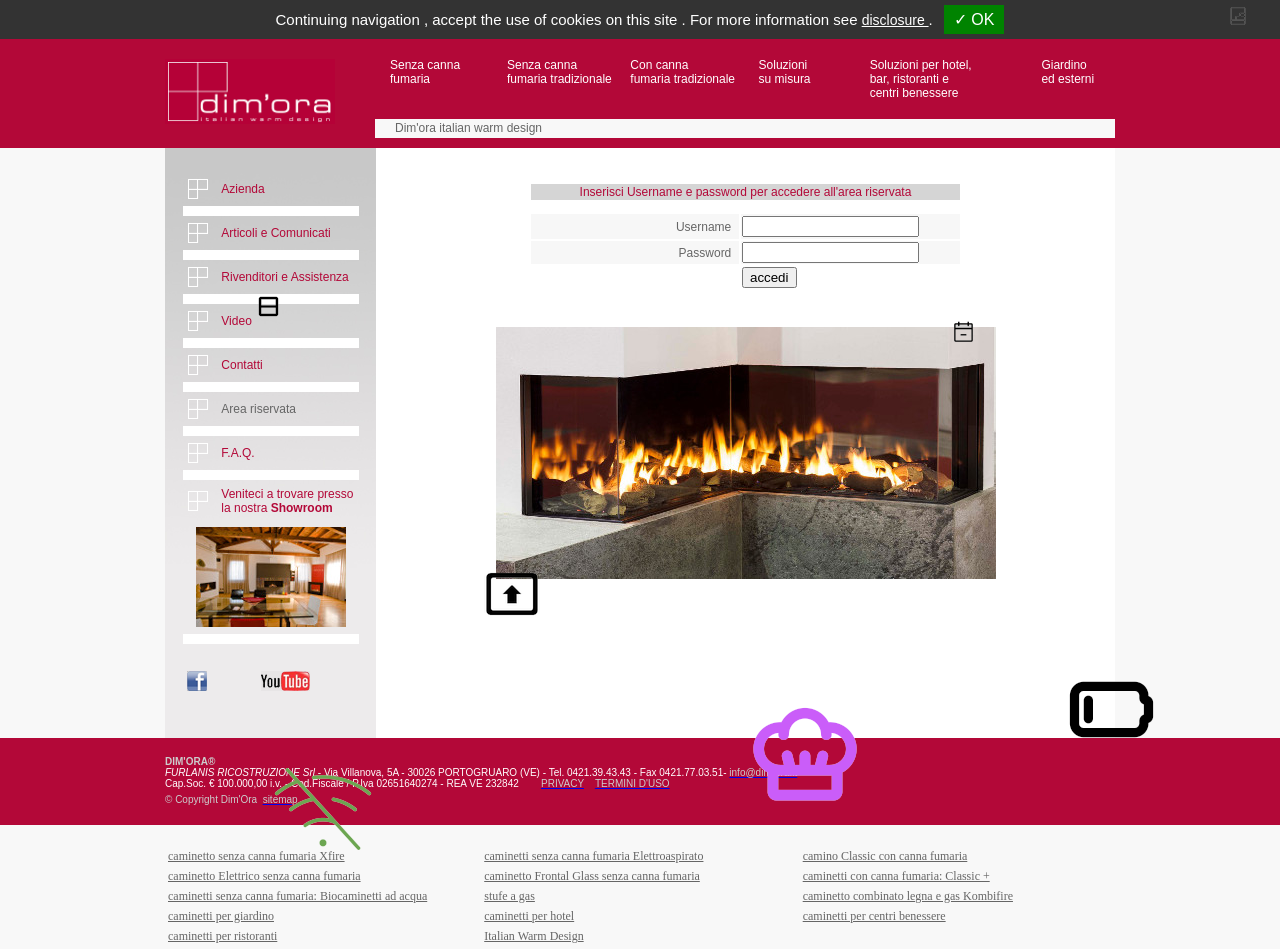 This screenshot has width=1280, height=949. What do you see at coordinates (1111, 709) in the screenshot?
I see `indicates low battery level` at bounding box center [1111, 709].